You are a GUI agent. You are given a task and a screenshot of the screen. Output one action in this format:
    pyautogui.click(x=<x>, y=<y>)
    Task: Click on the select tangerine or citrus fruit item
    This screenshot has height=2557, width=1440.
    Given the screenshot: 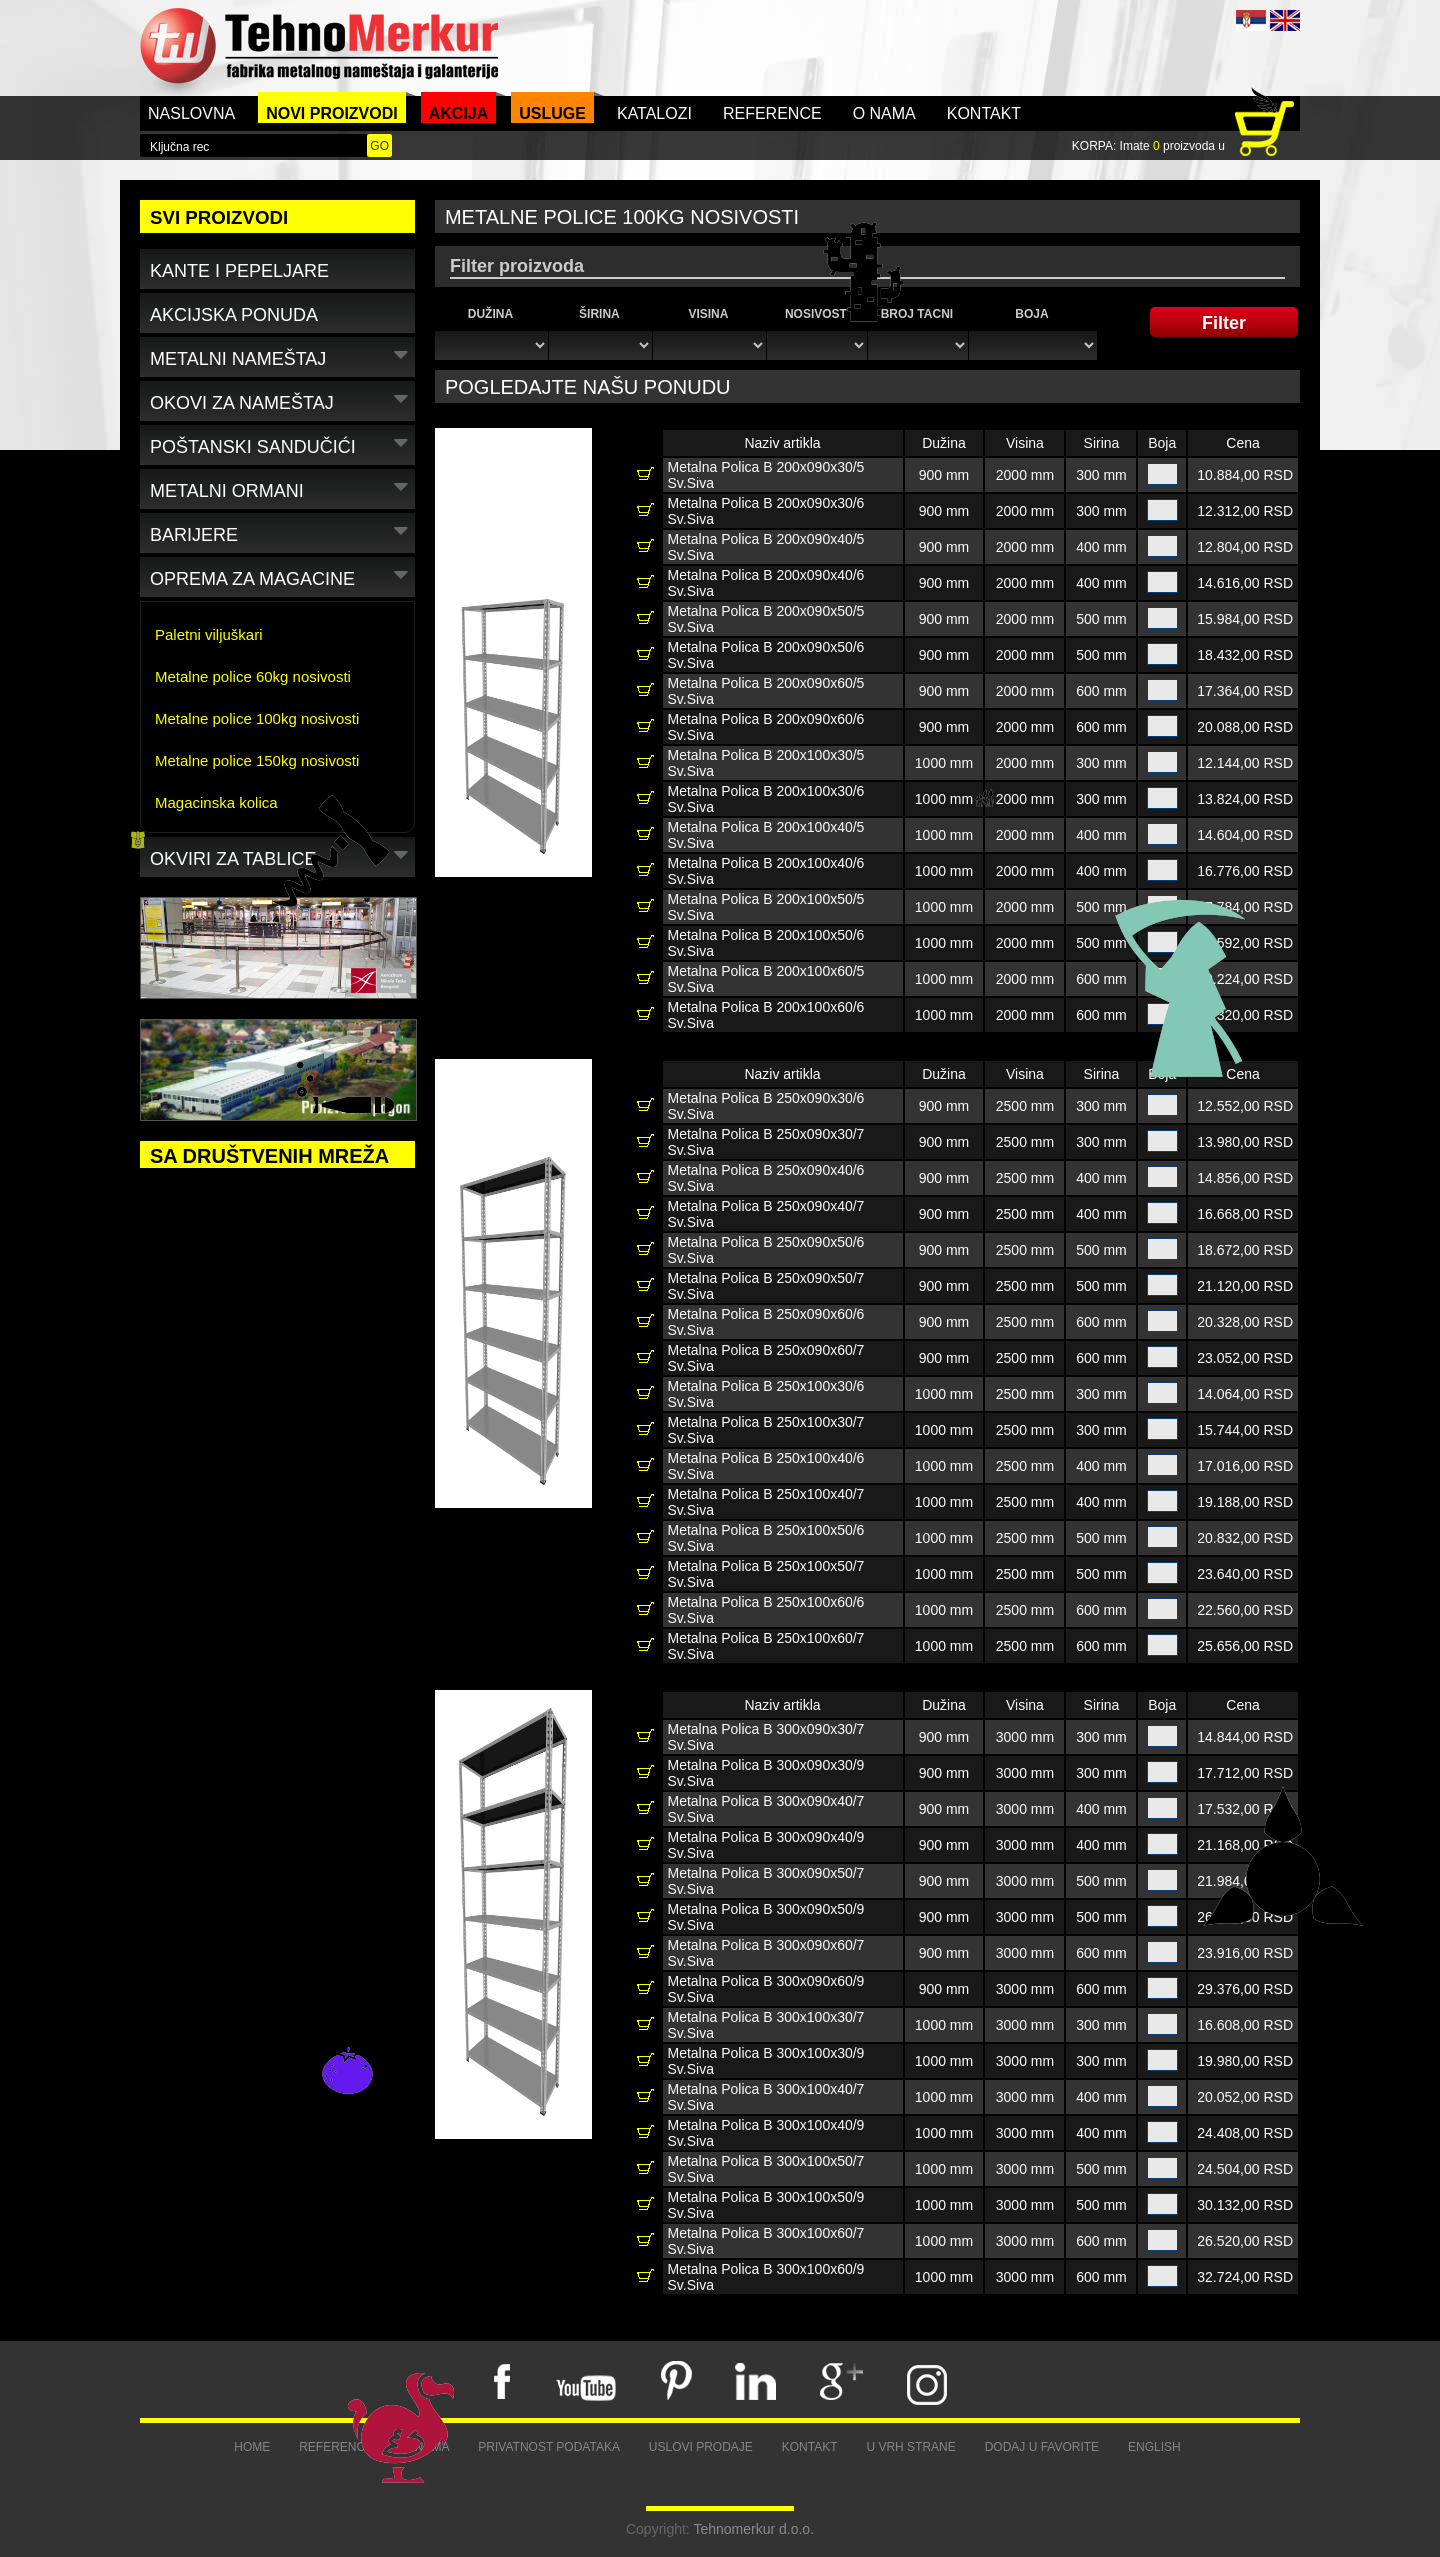 What is the action you would take?
    pyautogui.click(x=347, y=2070)
    